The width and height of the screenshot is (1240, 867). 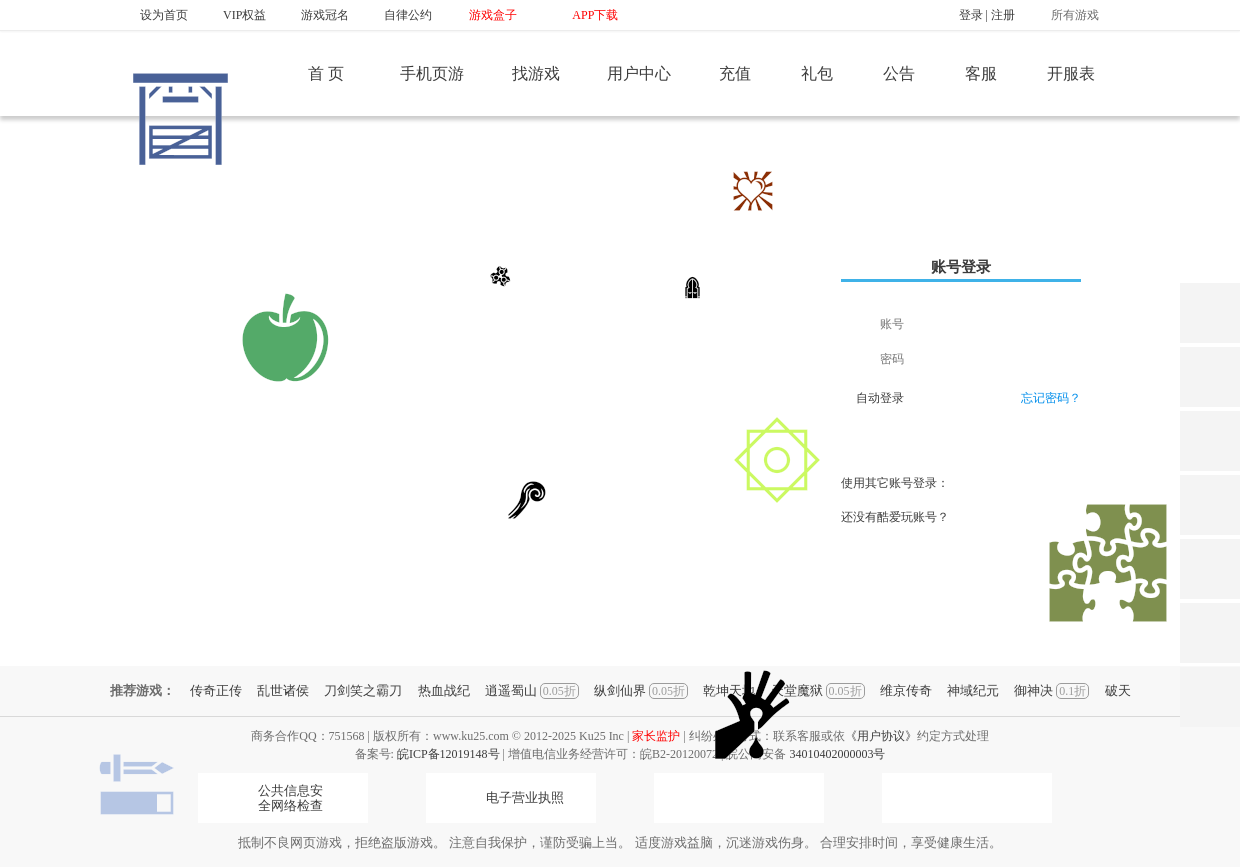 I want to click on collect a health or bonus item, so click(x=285, y=337).